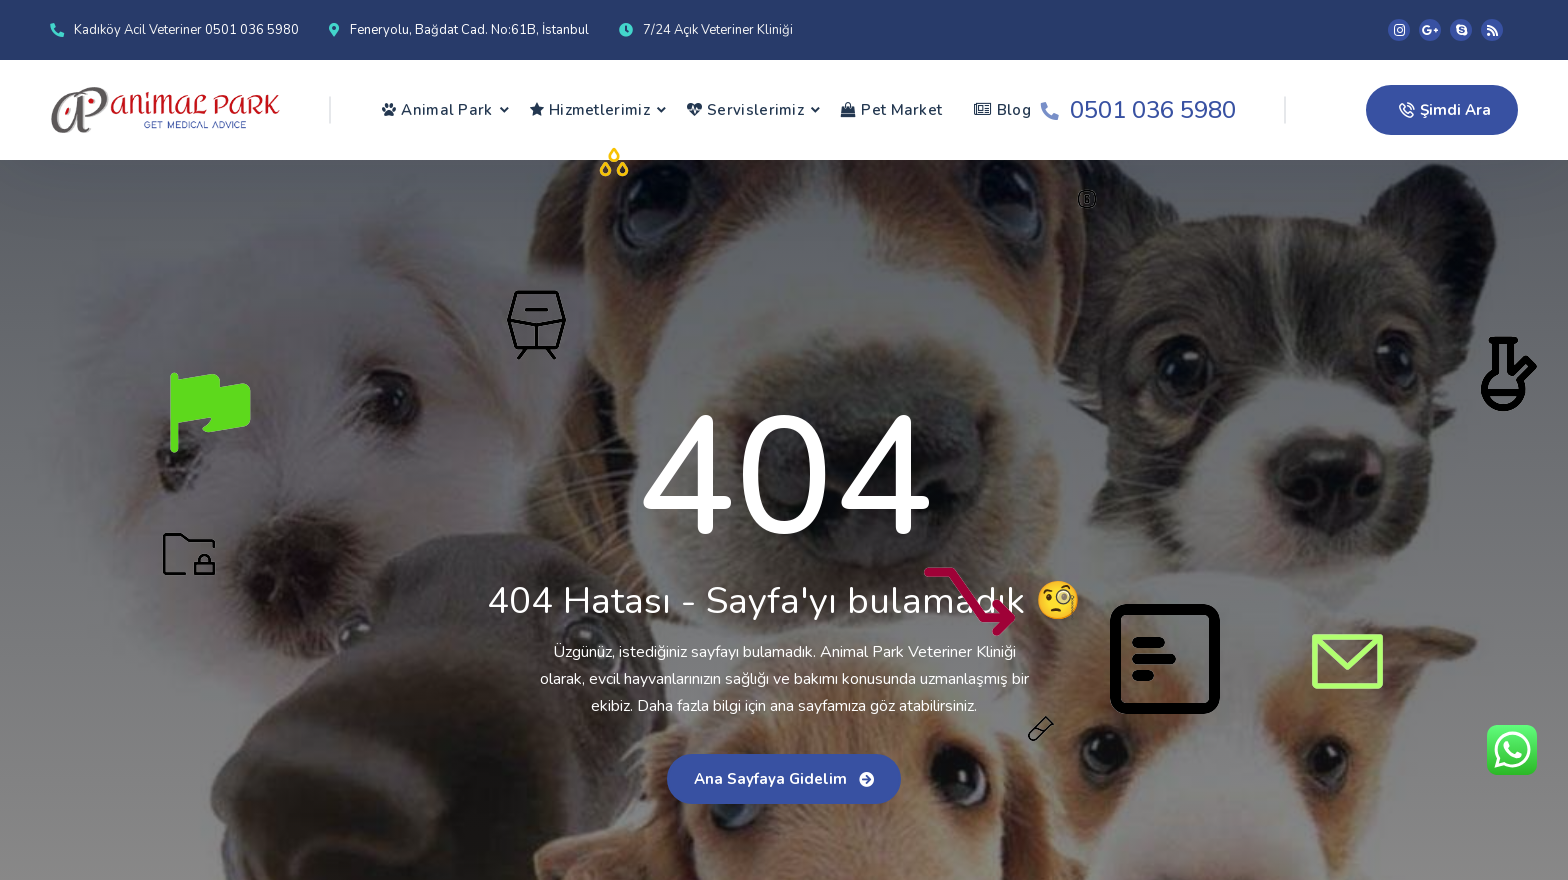 This screenshot has width=1568, height=880. I want to click on report or flag a message, so click(208, 414).